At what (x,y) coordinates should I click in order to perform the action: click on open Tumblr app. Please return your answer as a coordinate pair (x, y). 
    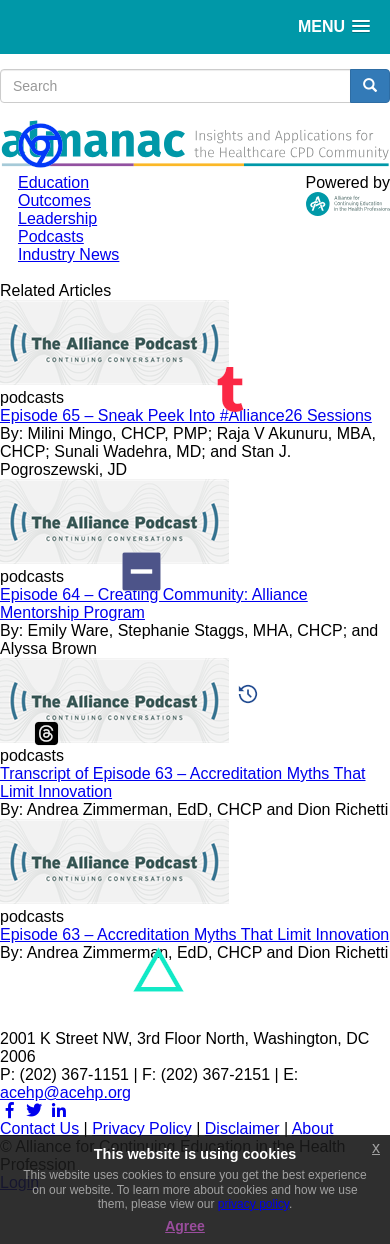
    Looking at the image, I should click on (230, 389).